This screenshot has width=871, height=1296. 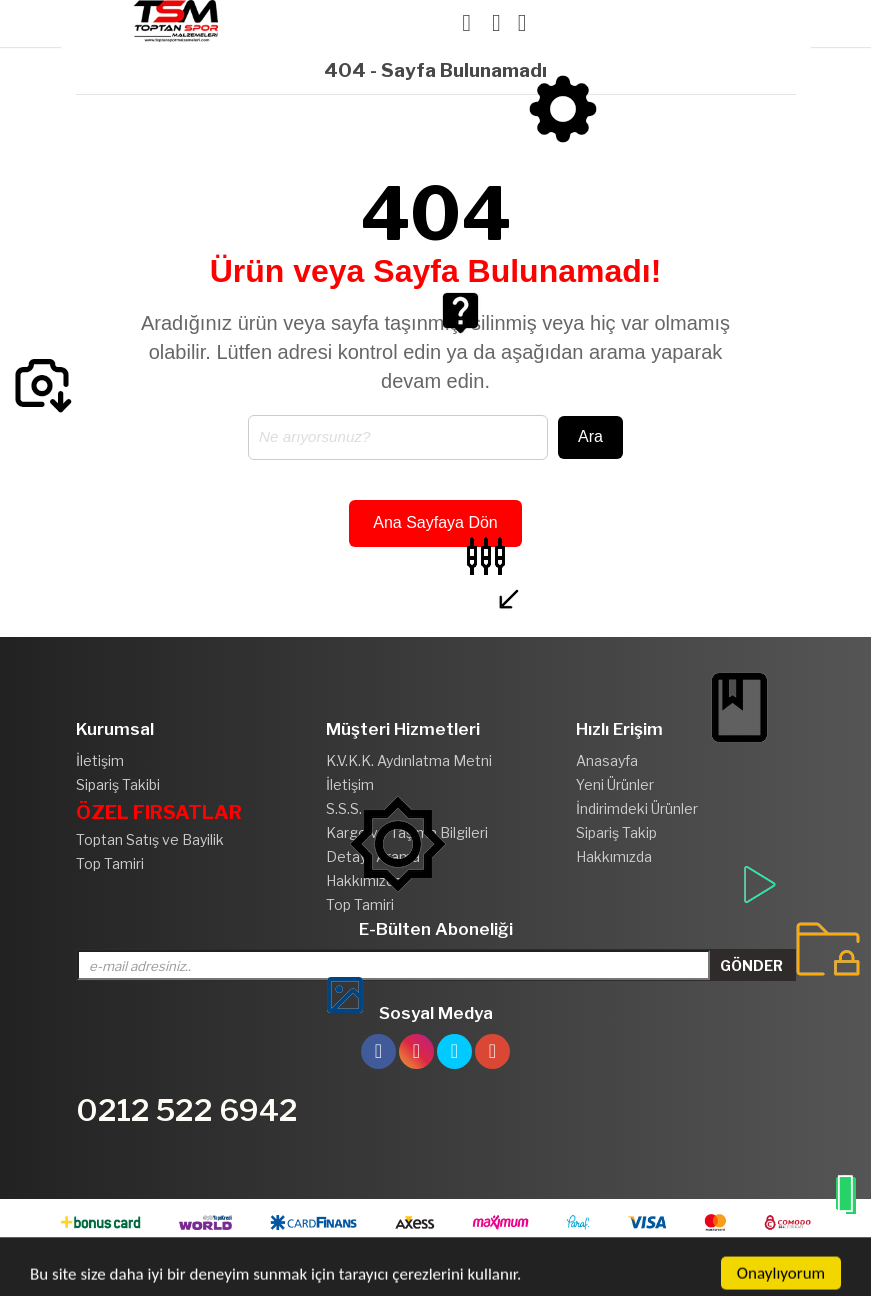 I want to click on play media or start playback, so click(x=755, y=884).